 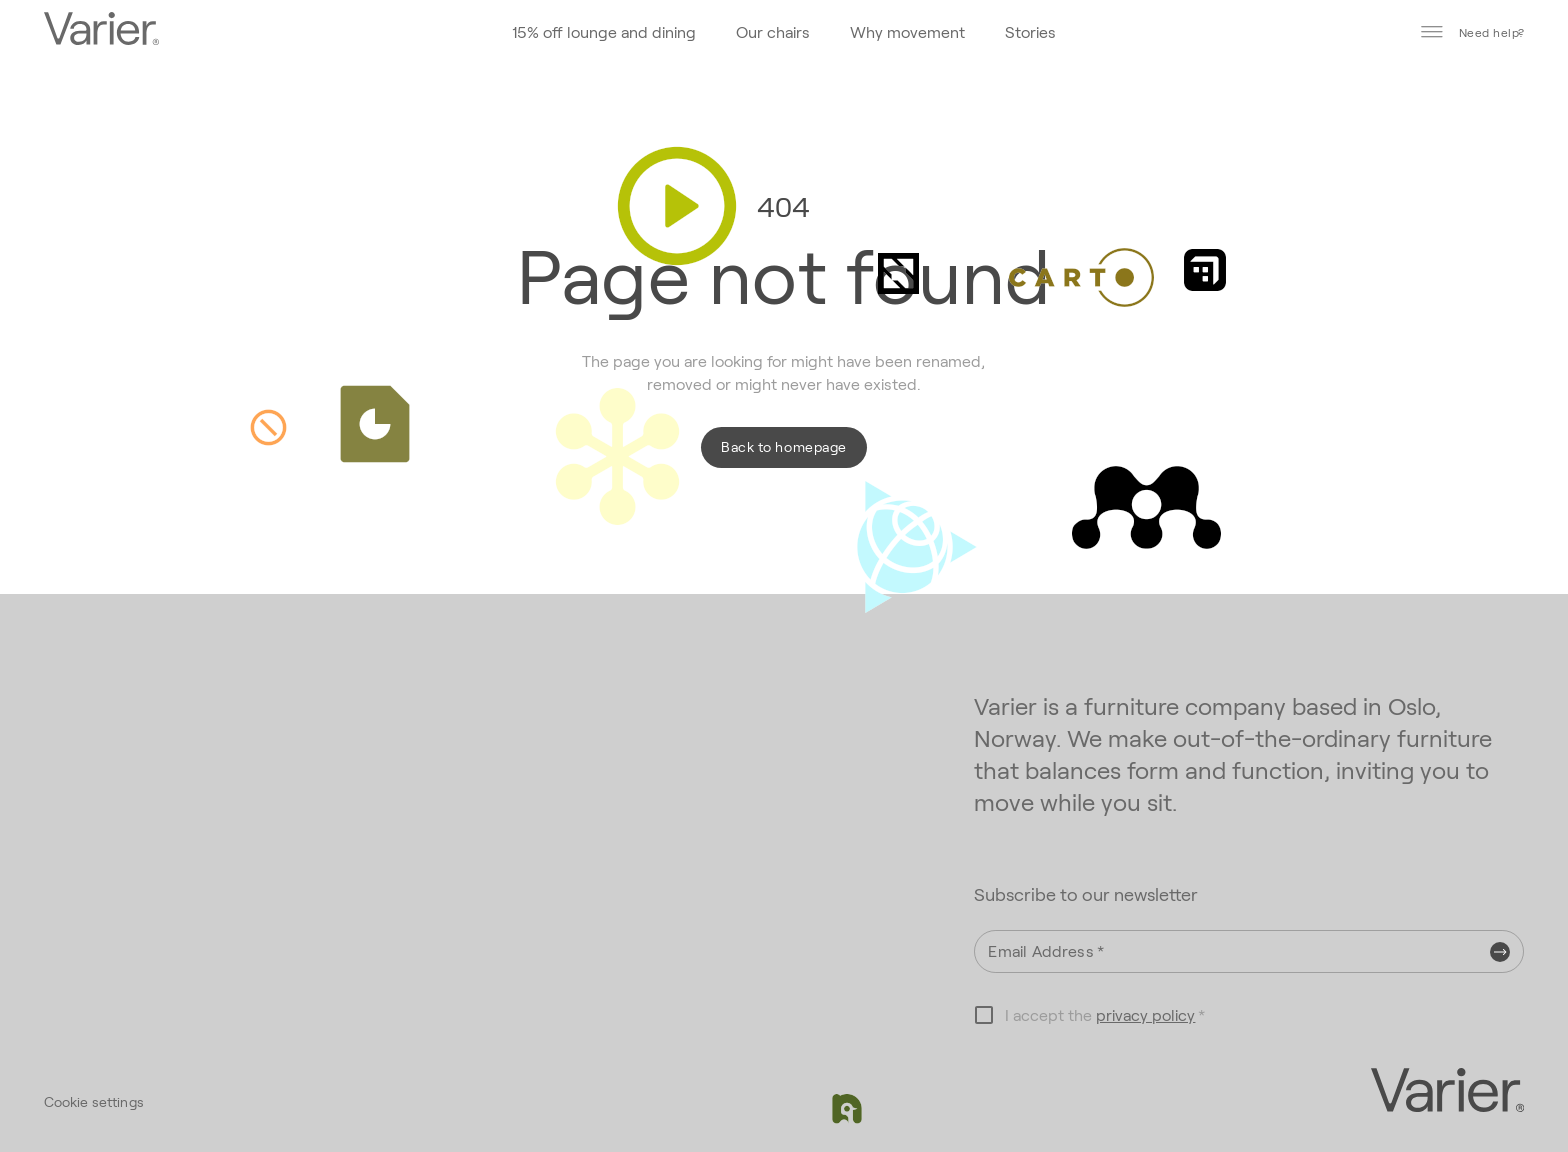 What do you see at coordinates (917, 547) in the screenshot?
I see `trimble company logo` at bounding box center [917, 547].